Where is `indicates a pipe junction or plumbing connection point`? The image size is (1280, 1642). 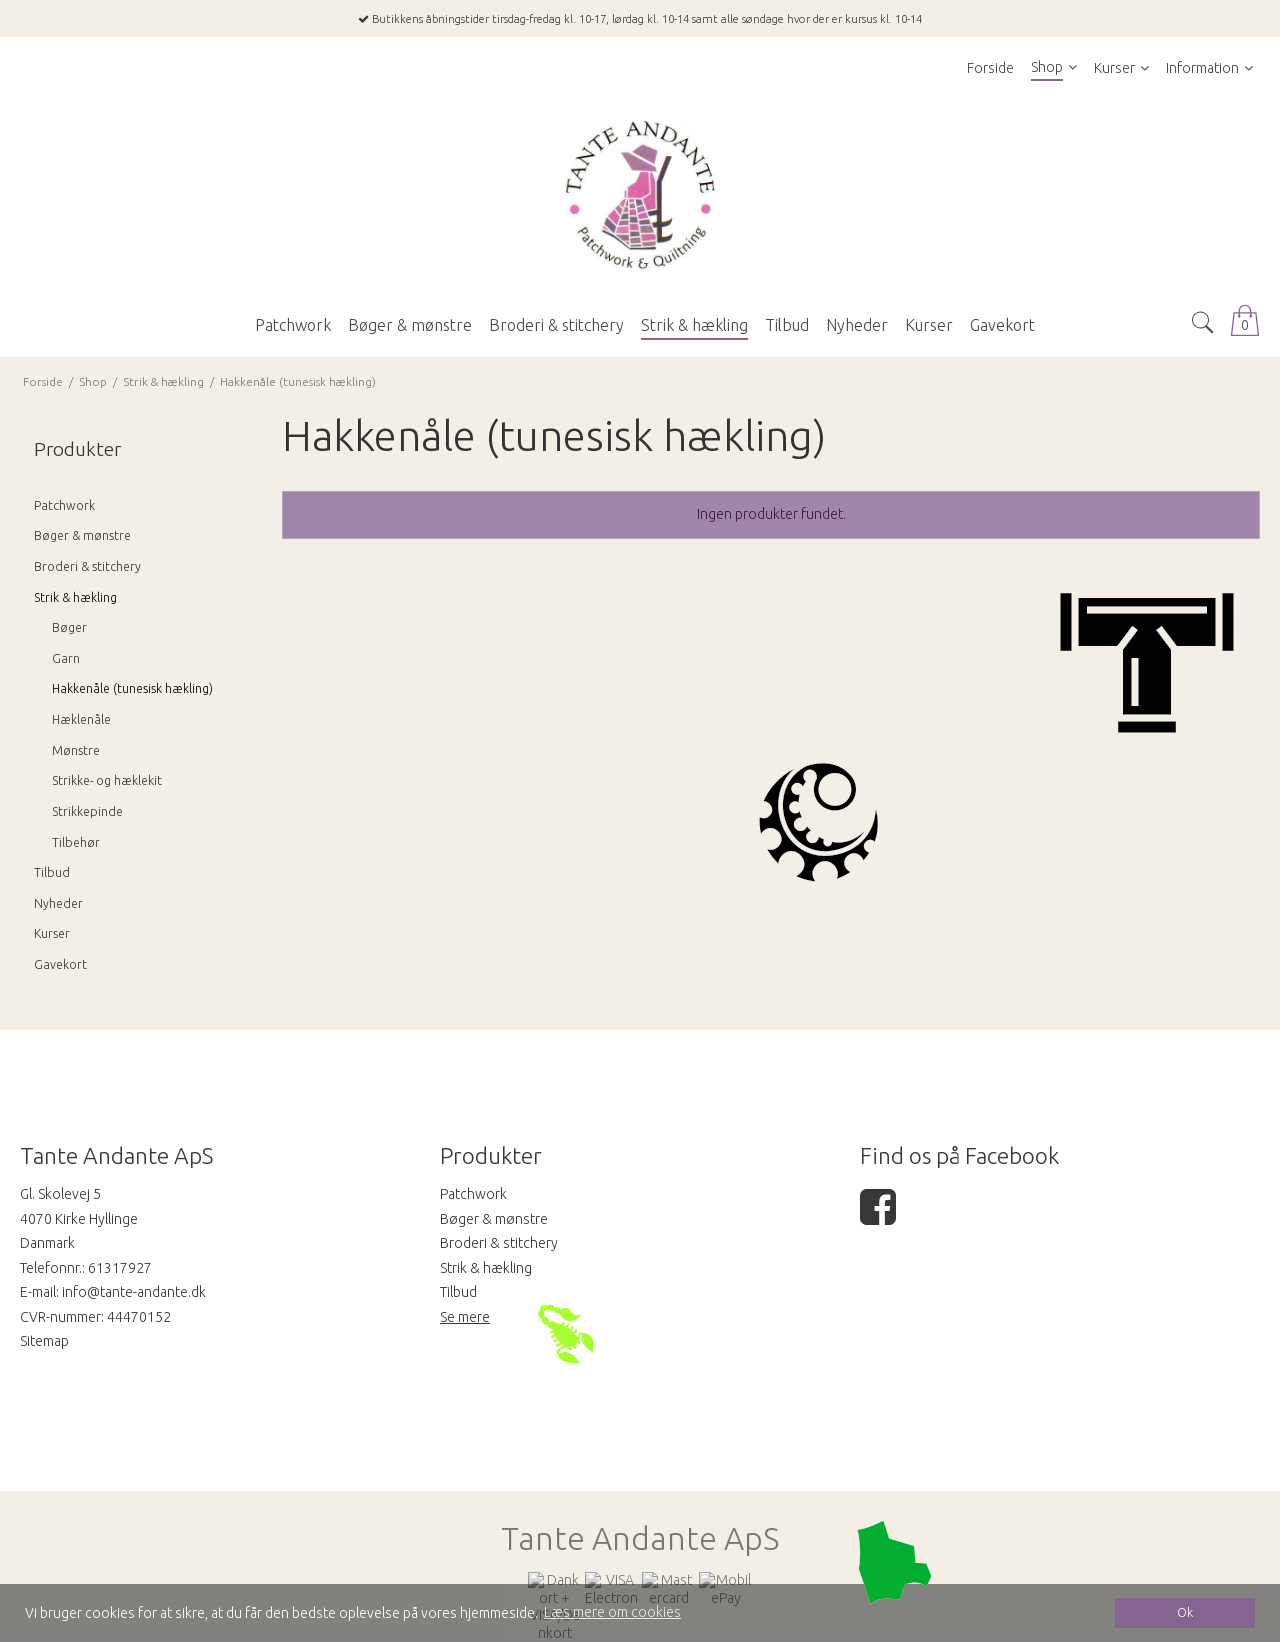 indicates a pipe junction or plumbing connection point is located at coordinates (1147, 646).